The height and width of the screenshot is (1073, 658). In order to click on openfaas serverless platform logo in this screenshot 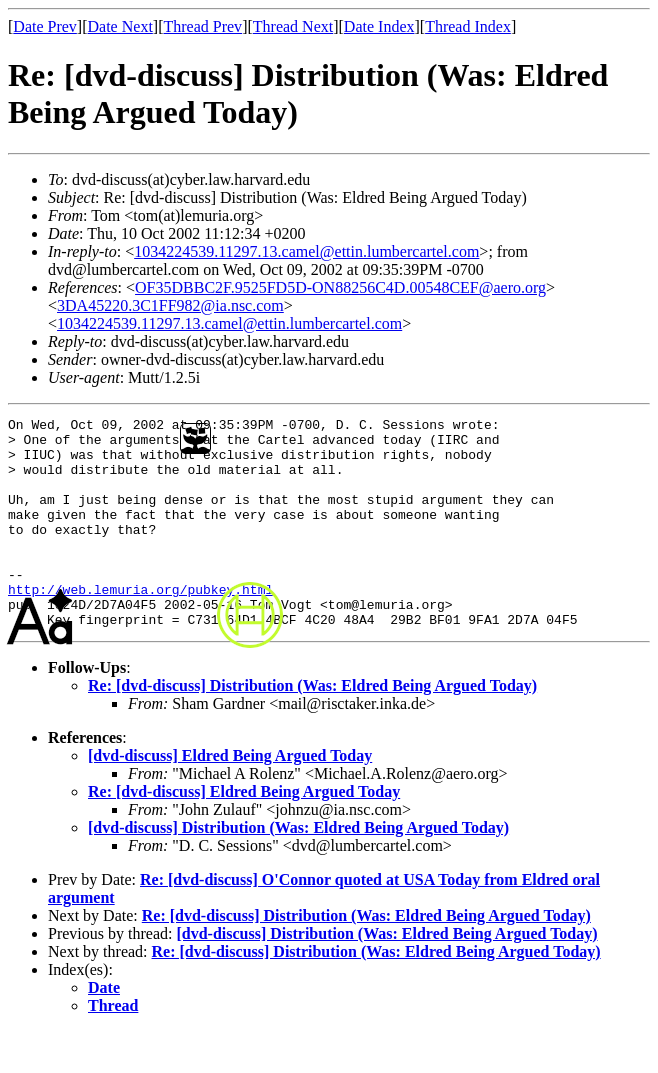, I will do `click(195, 438)`.